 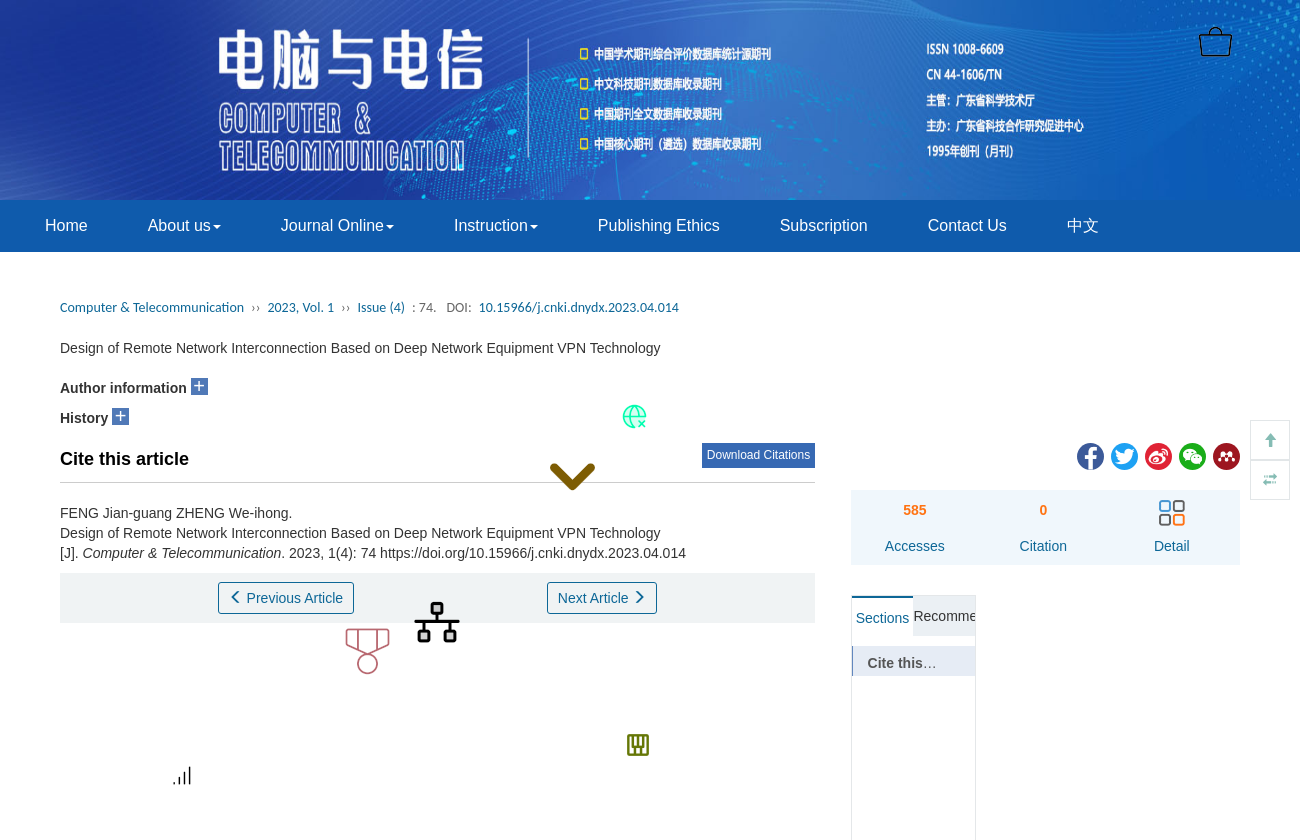 What do you see at coordinates (437, 623) in the screenshot?
I see `view network topology or connected devices` at bounding box center [437, 623].